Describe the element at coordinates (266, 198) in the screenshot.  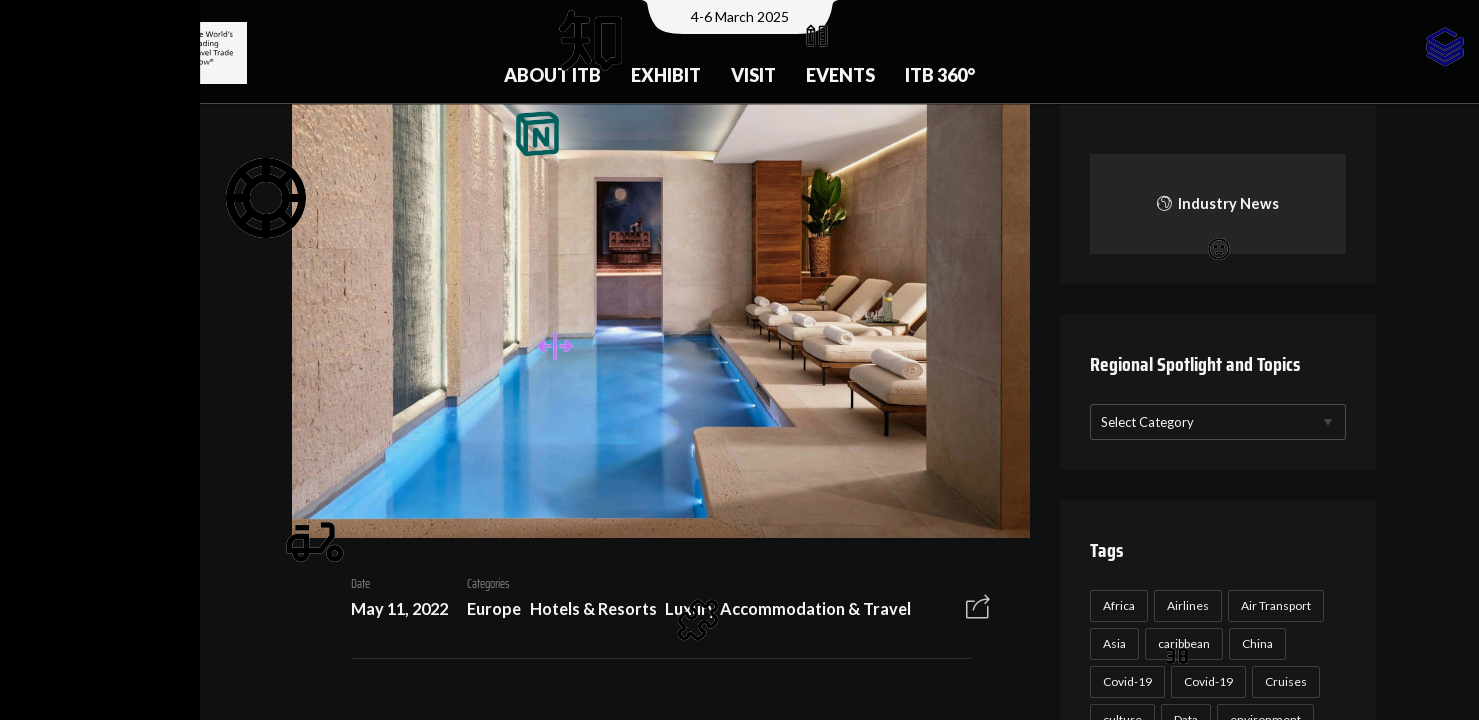
I see `open VSCO photo editing app` at that location.